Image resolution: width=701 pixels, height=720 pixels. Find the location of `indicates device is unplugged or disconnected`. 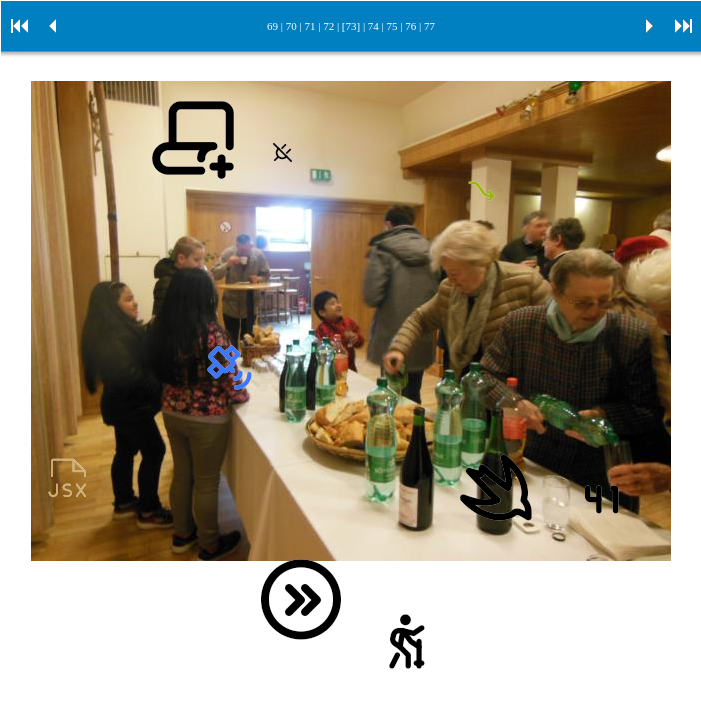

indicates device is unplugged or disconnected is located at coordinates (282, 152).